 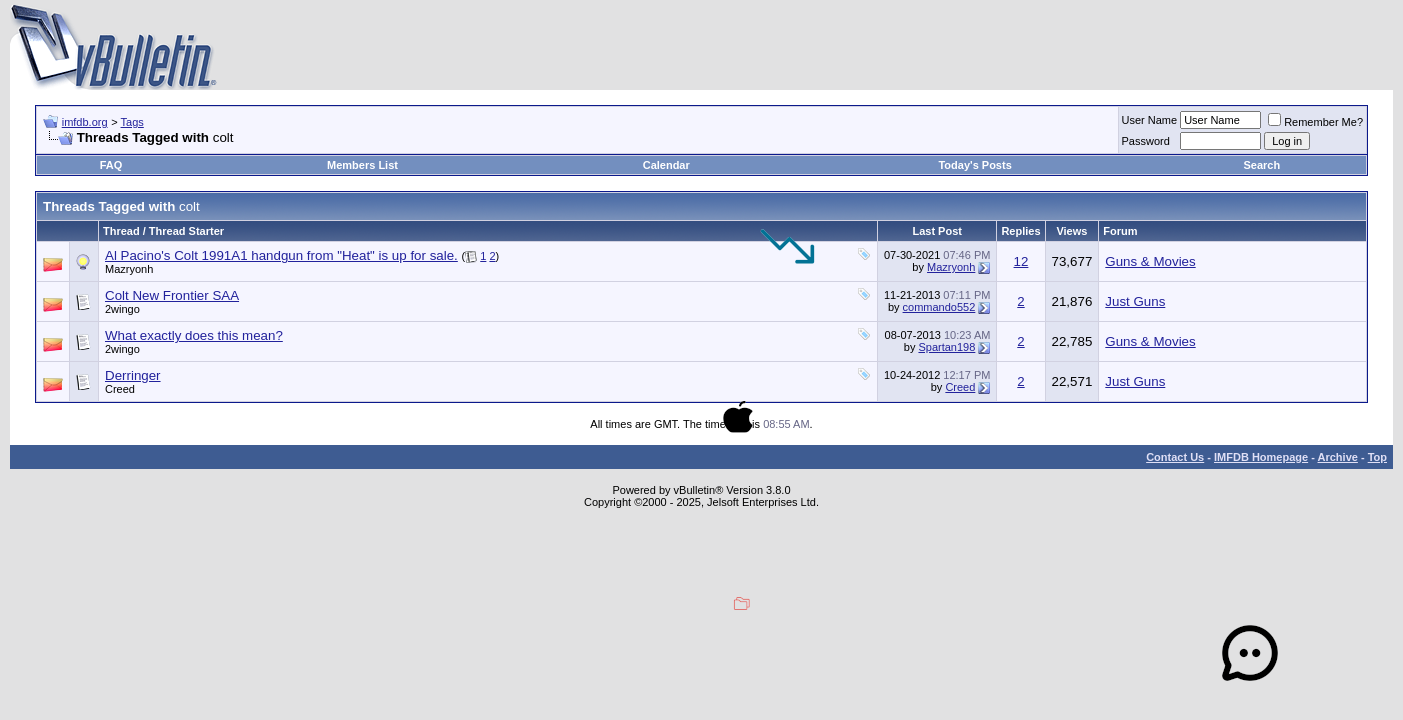 What do you see at coordinates (741, 603) in the screenshot?
I see `browse all folders` at bounding box center [741, 603].